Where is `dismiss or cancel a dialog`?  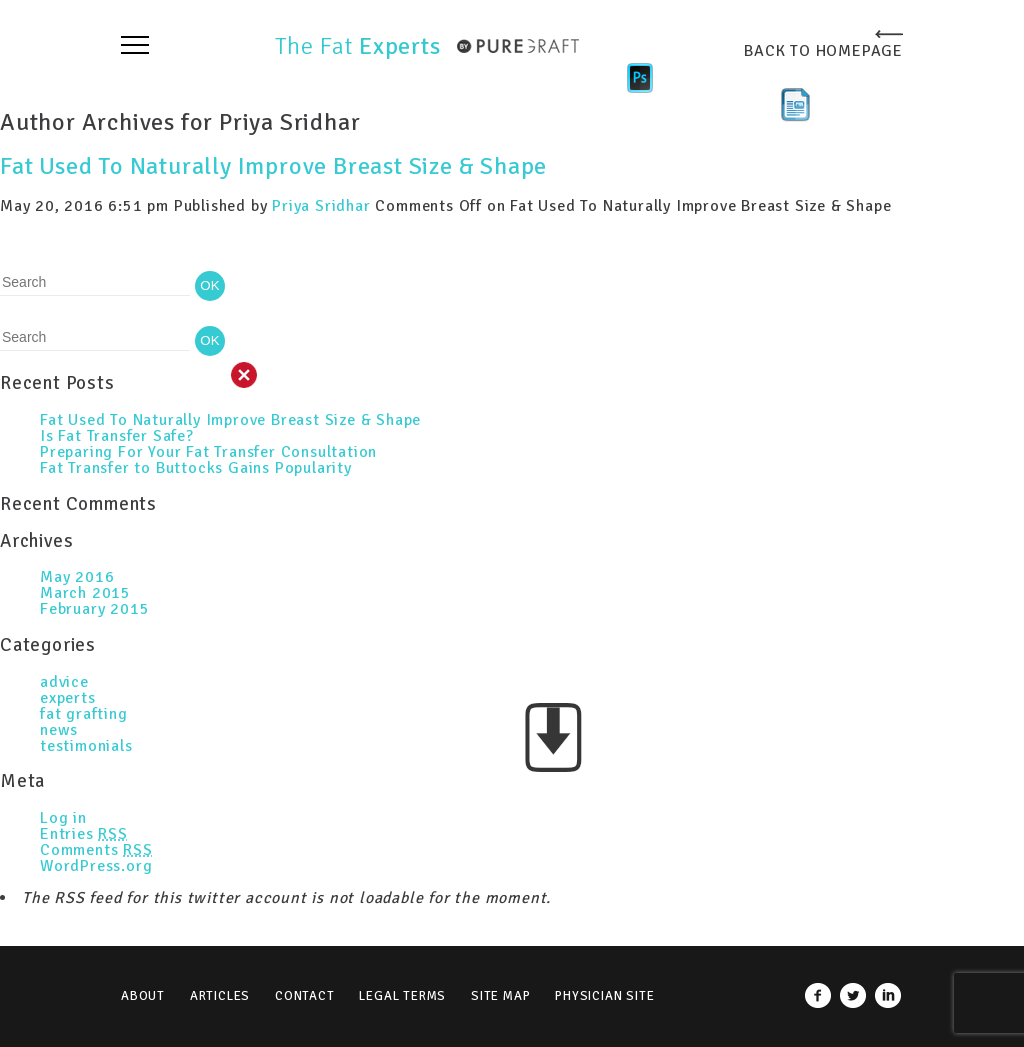 dismiss or cancel a dialog is located at coordinates (244, 375).